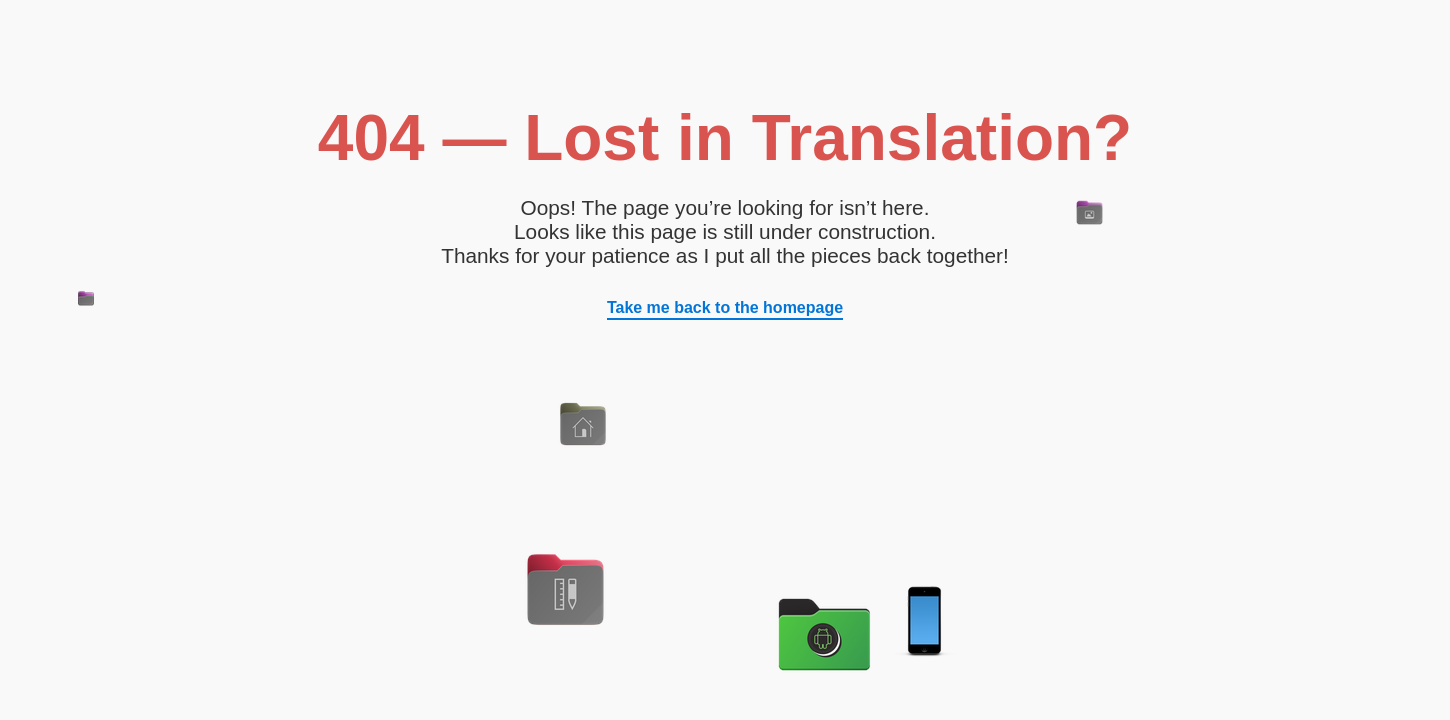 The height and width of the screenshot is (720, 1450). What do you see at coordinates (565, 589) in the screenshot?
I see `open templates folder` at bounding box center [565, 589].